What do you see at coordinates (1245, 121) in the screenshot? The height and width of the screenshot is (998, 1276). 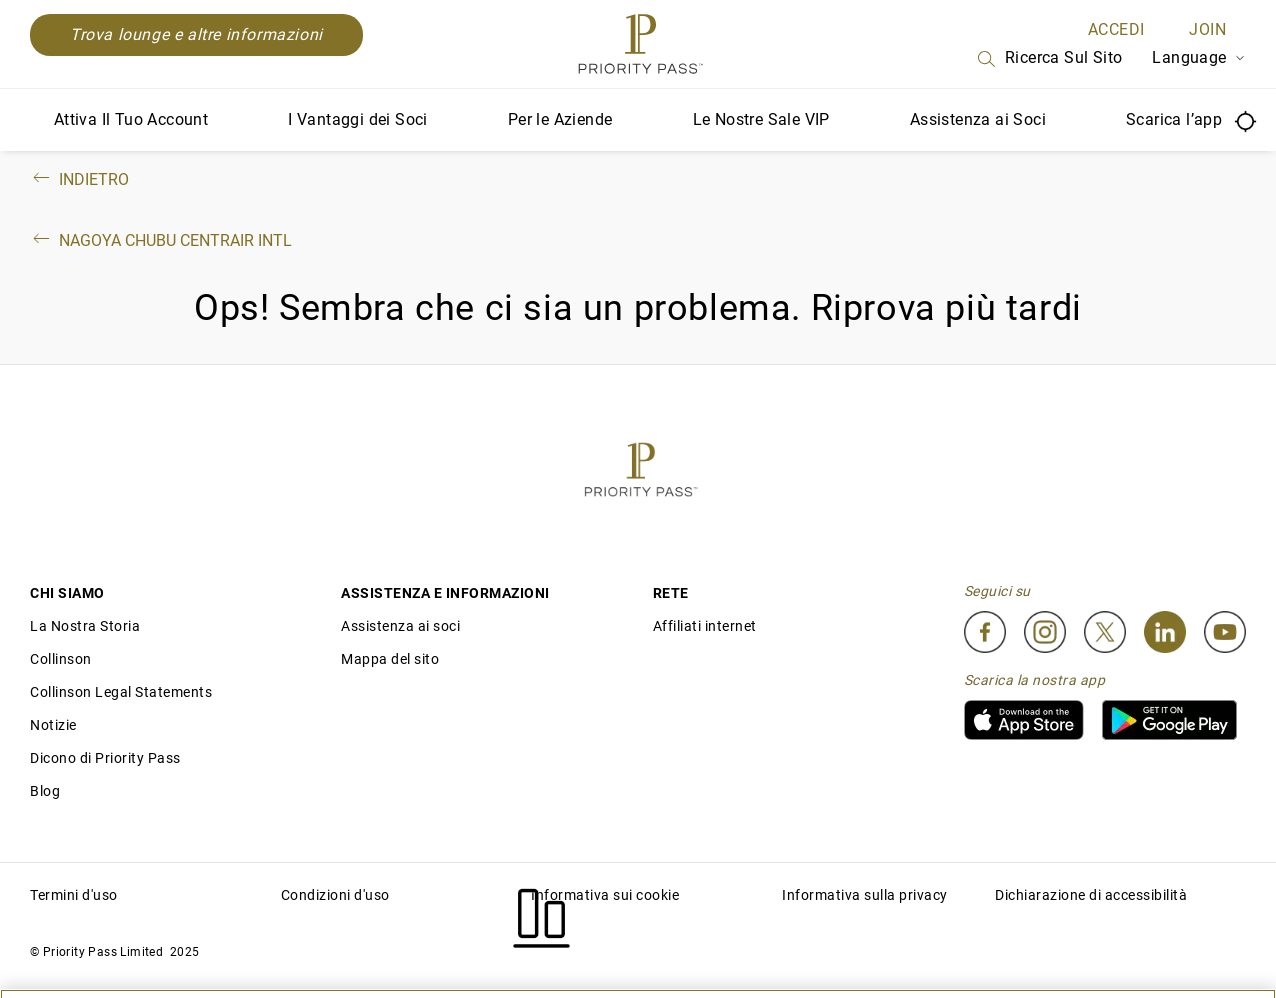 I see `GPS signal is searching or not yet locked` at bounding box center [1245, 121].